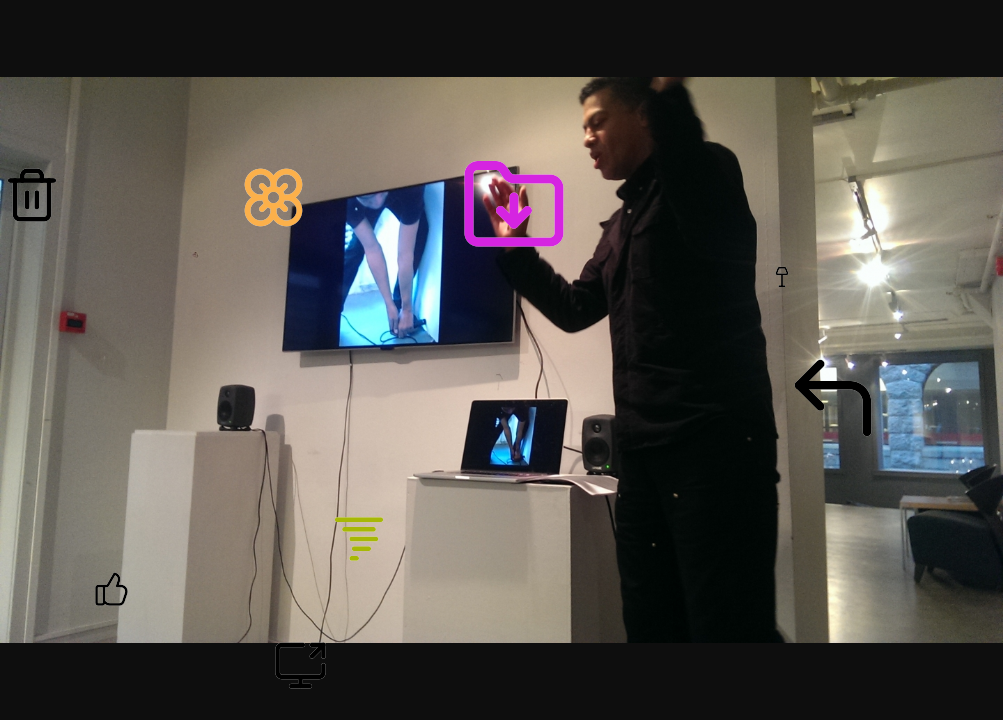 The height and width of the screenshot is (720, 1003). Describe the element at coordinates (273, 197) in the screenshot. I see `access nature or garden-related content` at that location.